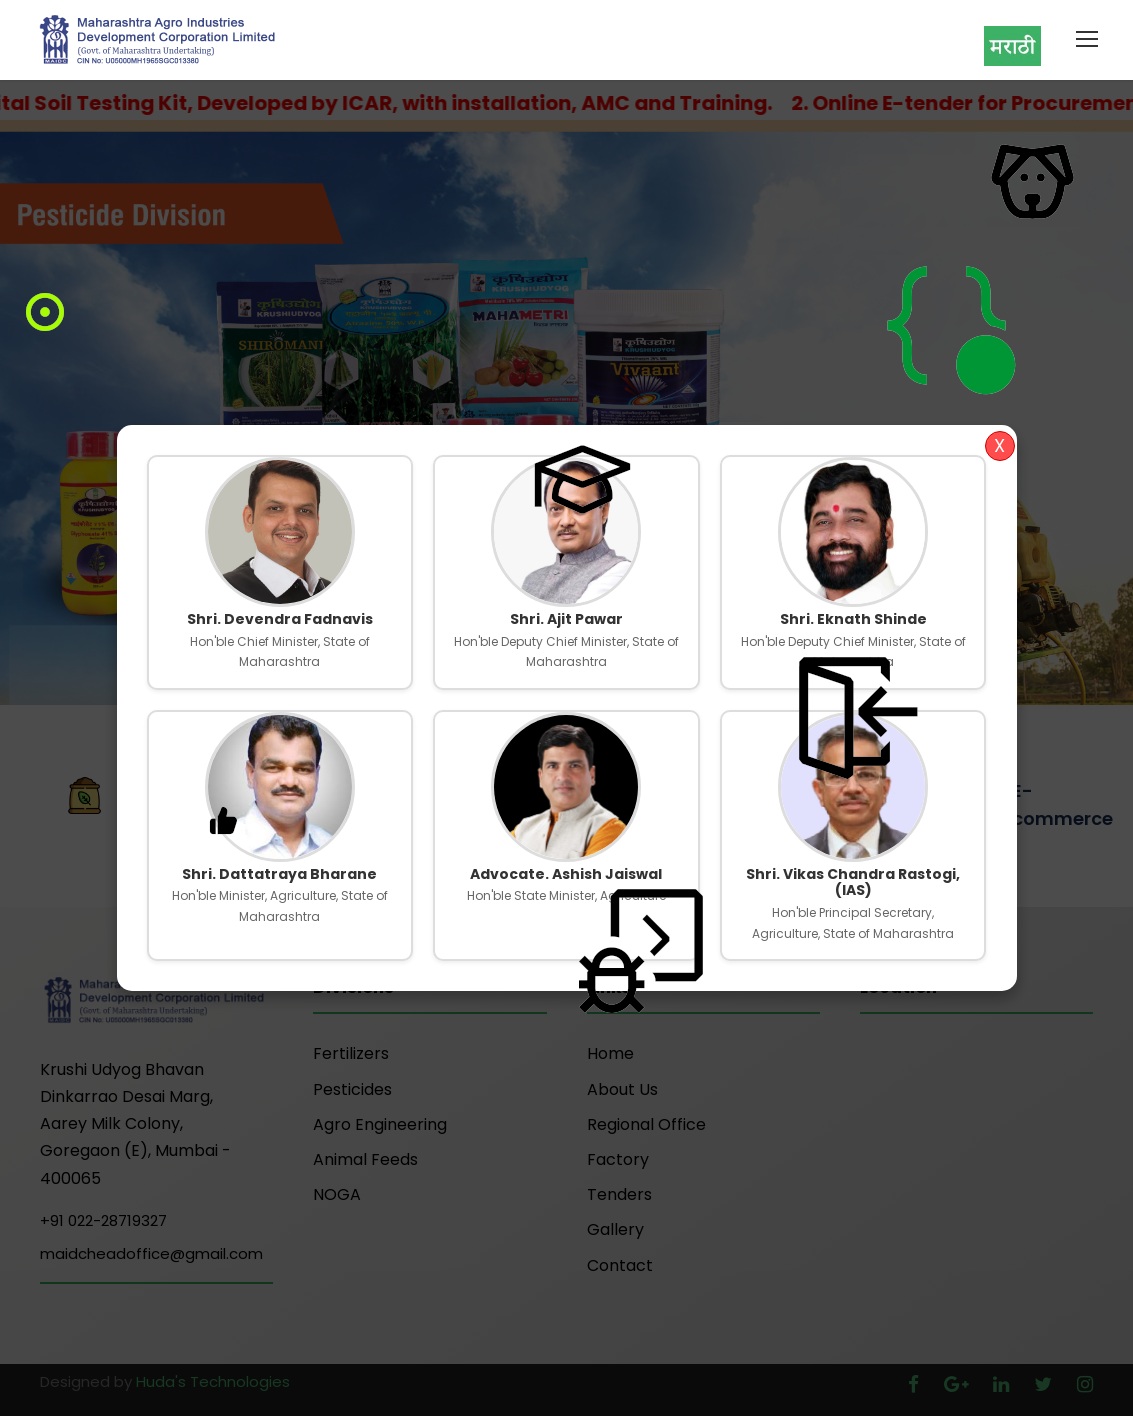  What do you see at coordinates (946, 325) in the screenshot?
I see `indicates a code block or JSON object with additional information` at bounding box center [946, 325].